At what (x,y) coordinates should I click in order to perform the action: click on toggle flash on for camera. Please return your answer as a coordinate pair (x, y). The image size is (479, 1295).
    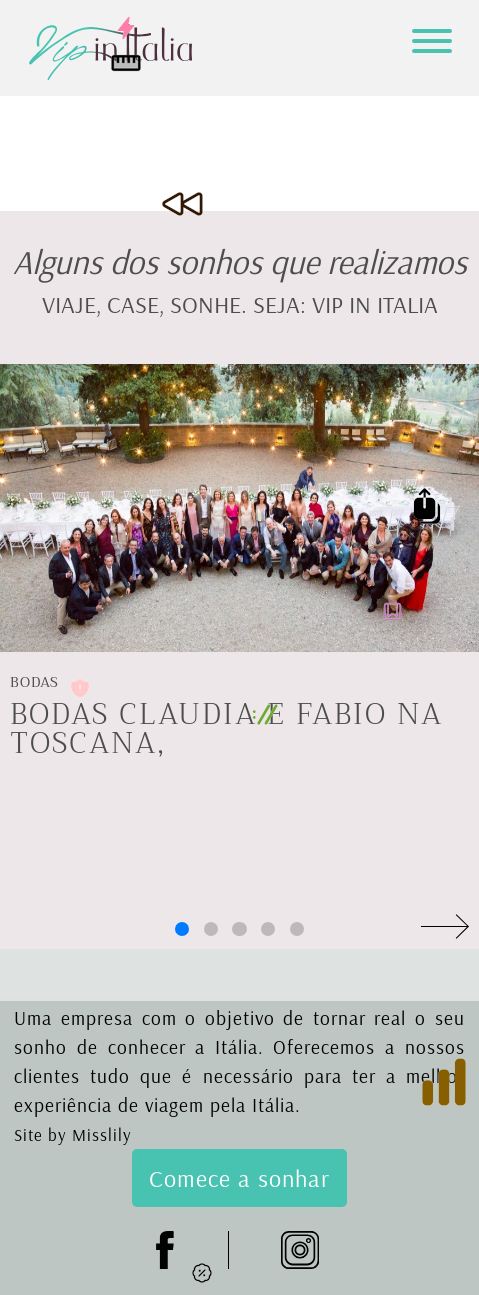
    Looking at the image, I should click on (126, 28).